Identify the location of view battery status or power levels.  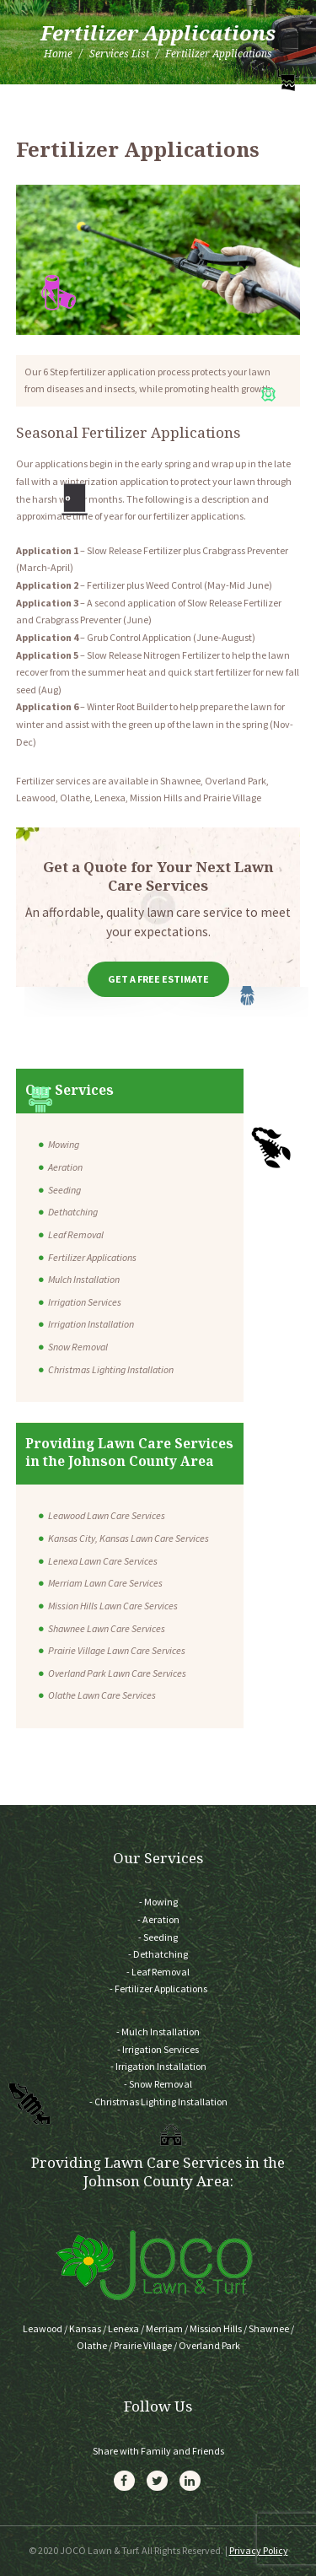
(58, 292).